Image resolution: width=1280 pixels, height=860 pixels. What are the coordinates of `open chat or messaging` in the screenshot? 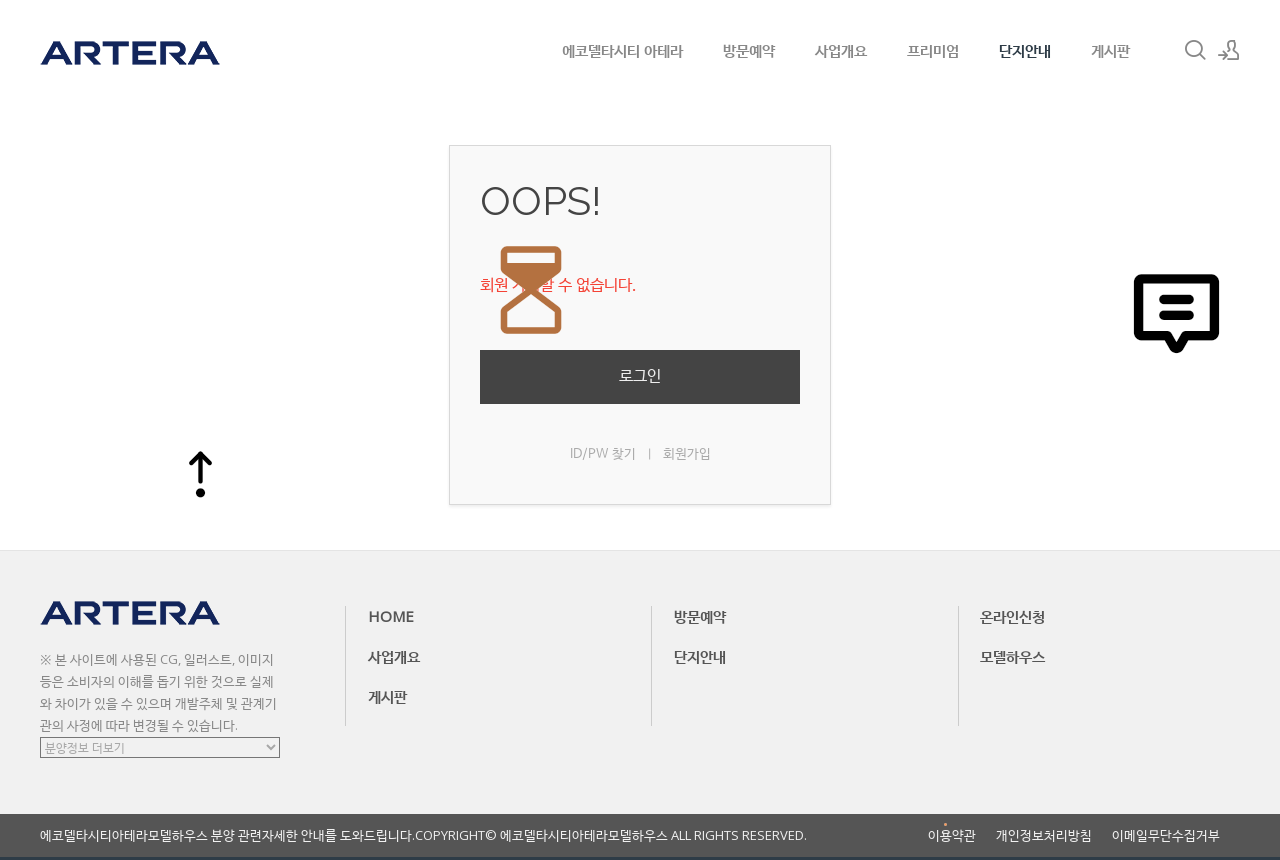 It's located at (1176, 310).